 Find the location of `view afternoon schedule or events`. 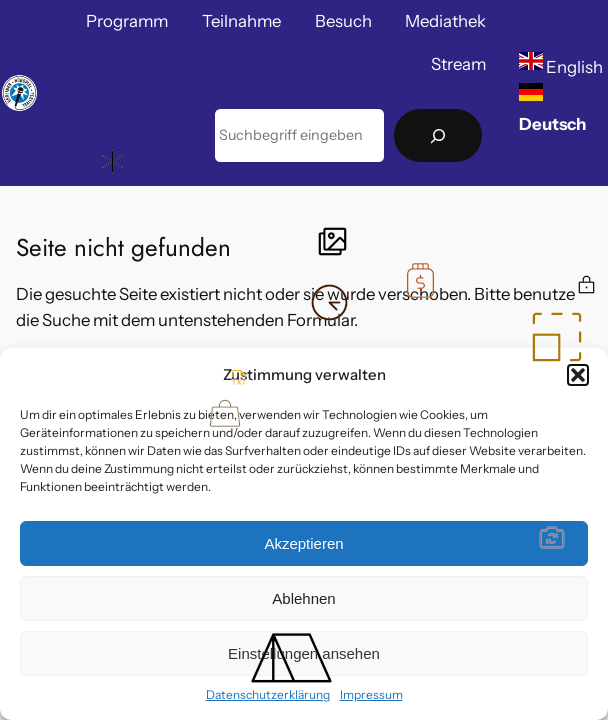

view afternoon schedule or events is located at coordinates (329, 302).